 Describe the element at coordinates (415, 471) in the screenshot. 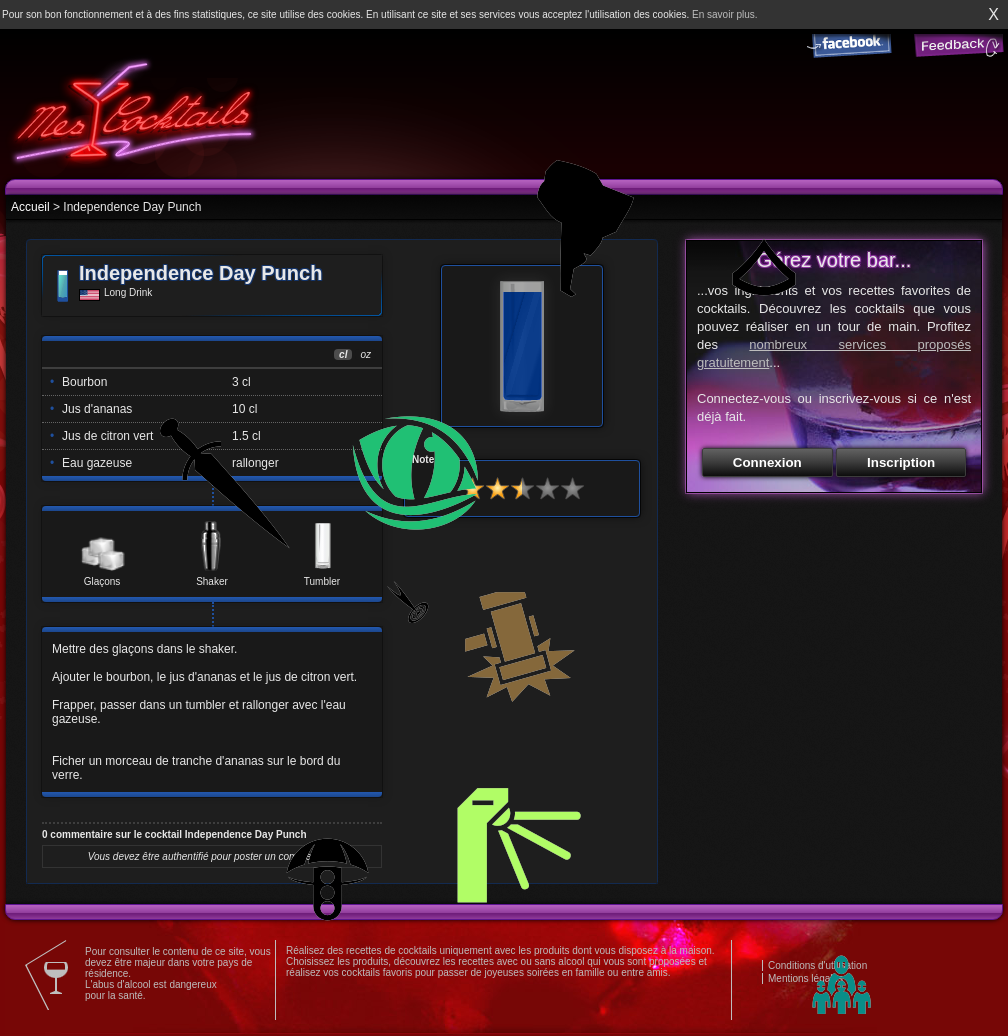

I see `activate beast vision or predator sense mode` at that location.